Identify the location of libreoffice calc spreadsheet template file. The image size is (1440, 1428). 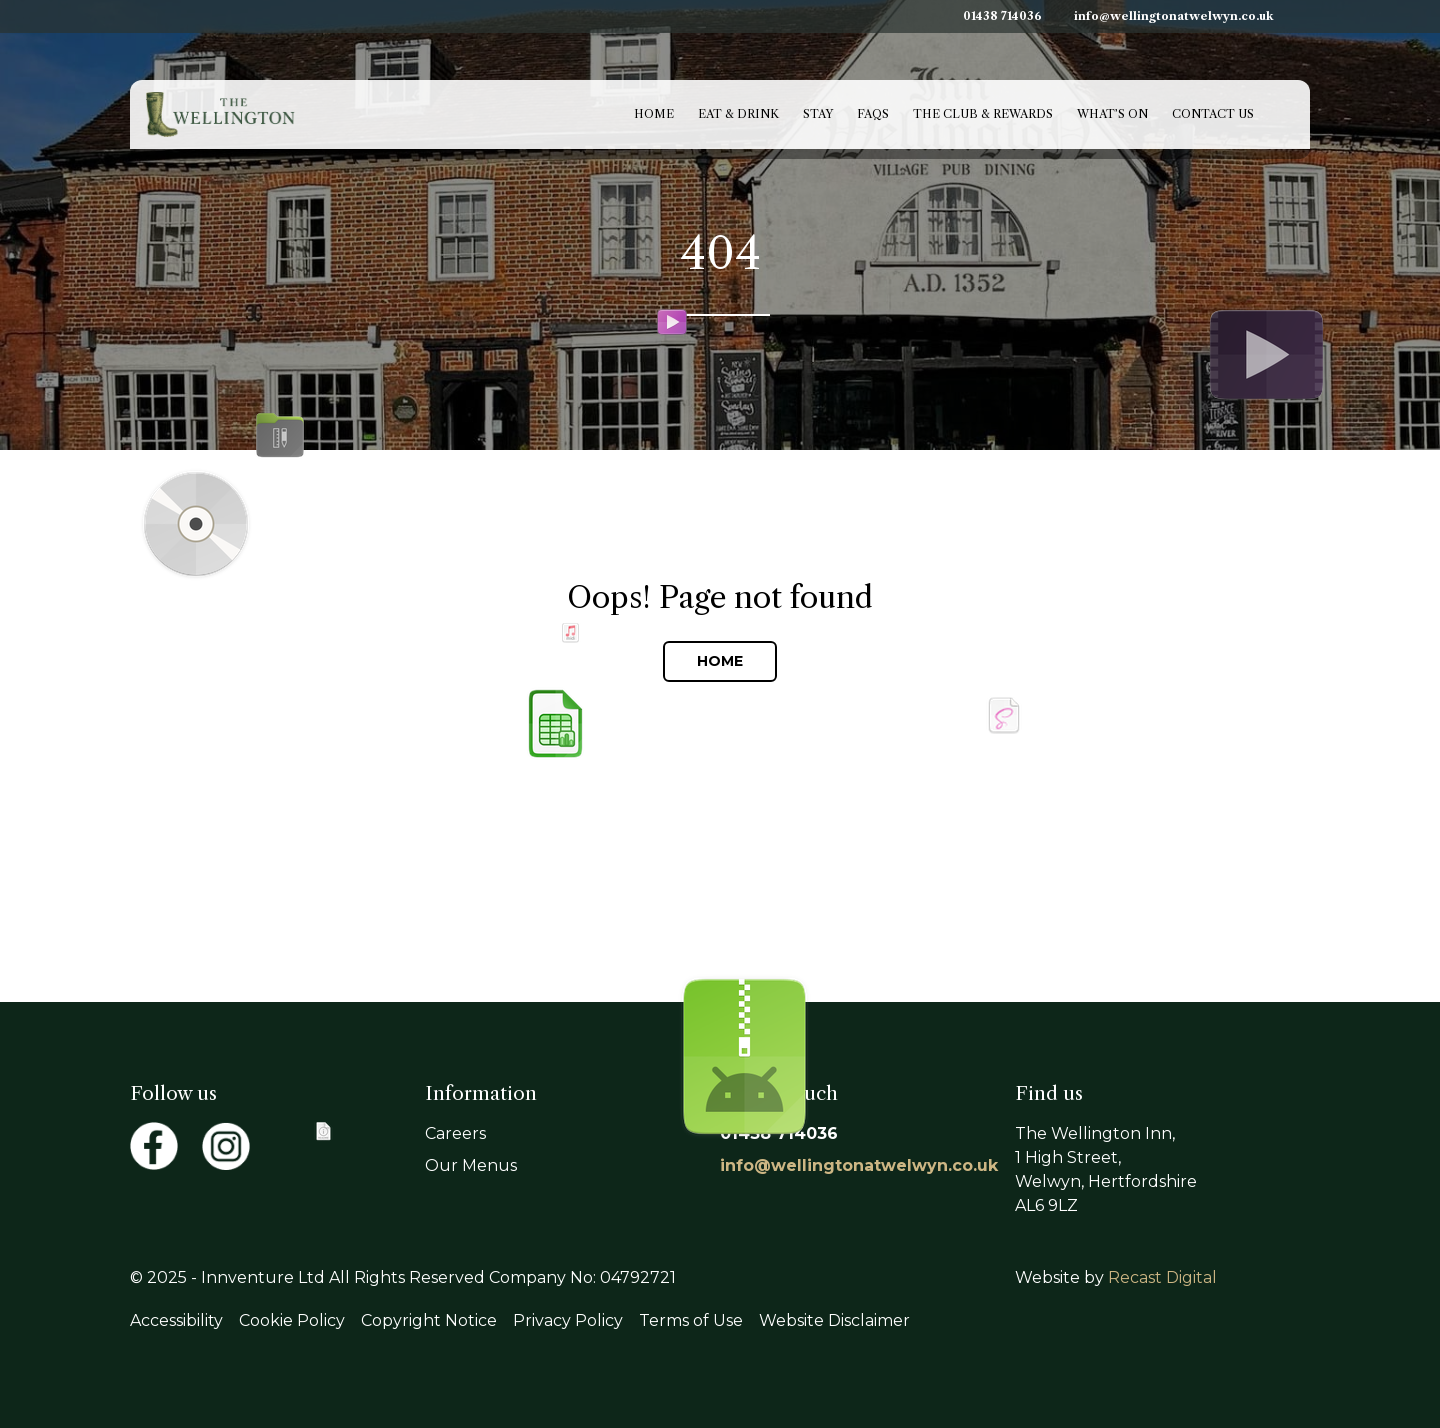
(555, 723).